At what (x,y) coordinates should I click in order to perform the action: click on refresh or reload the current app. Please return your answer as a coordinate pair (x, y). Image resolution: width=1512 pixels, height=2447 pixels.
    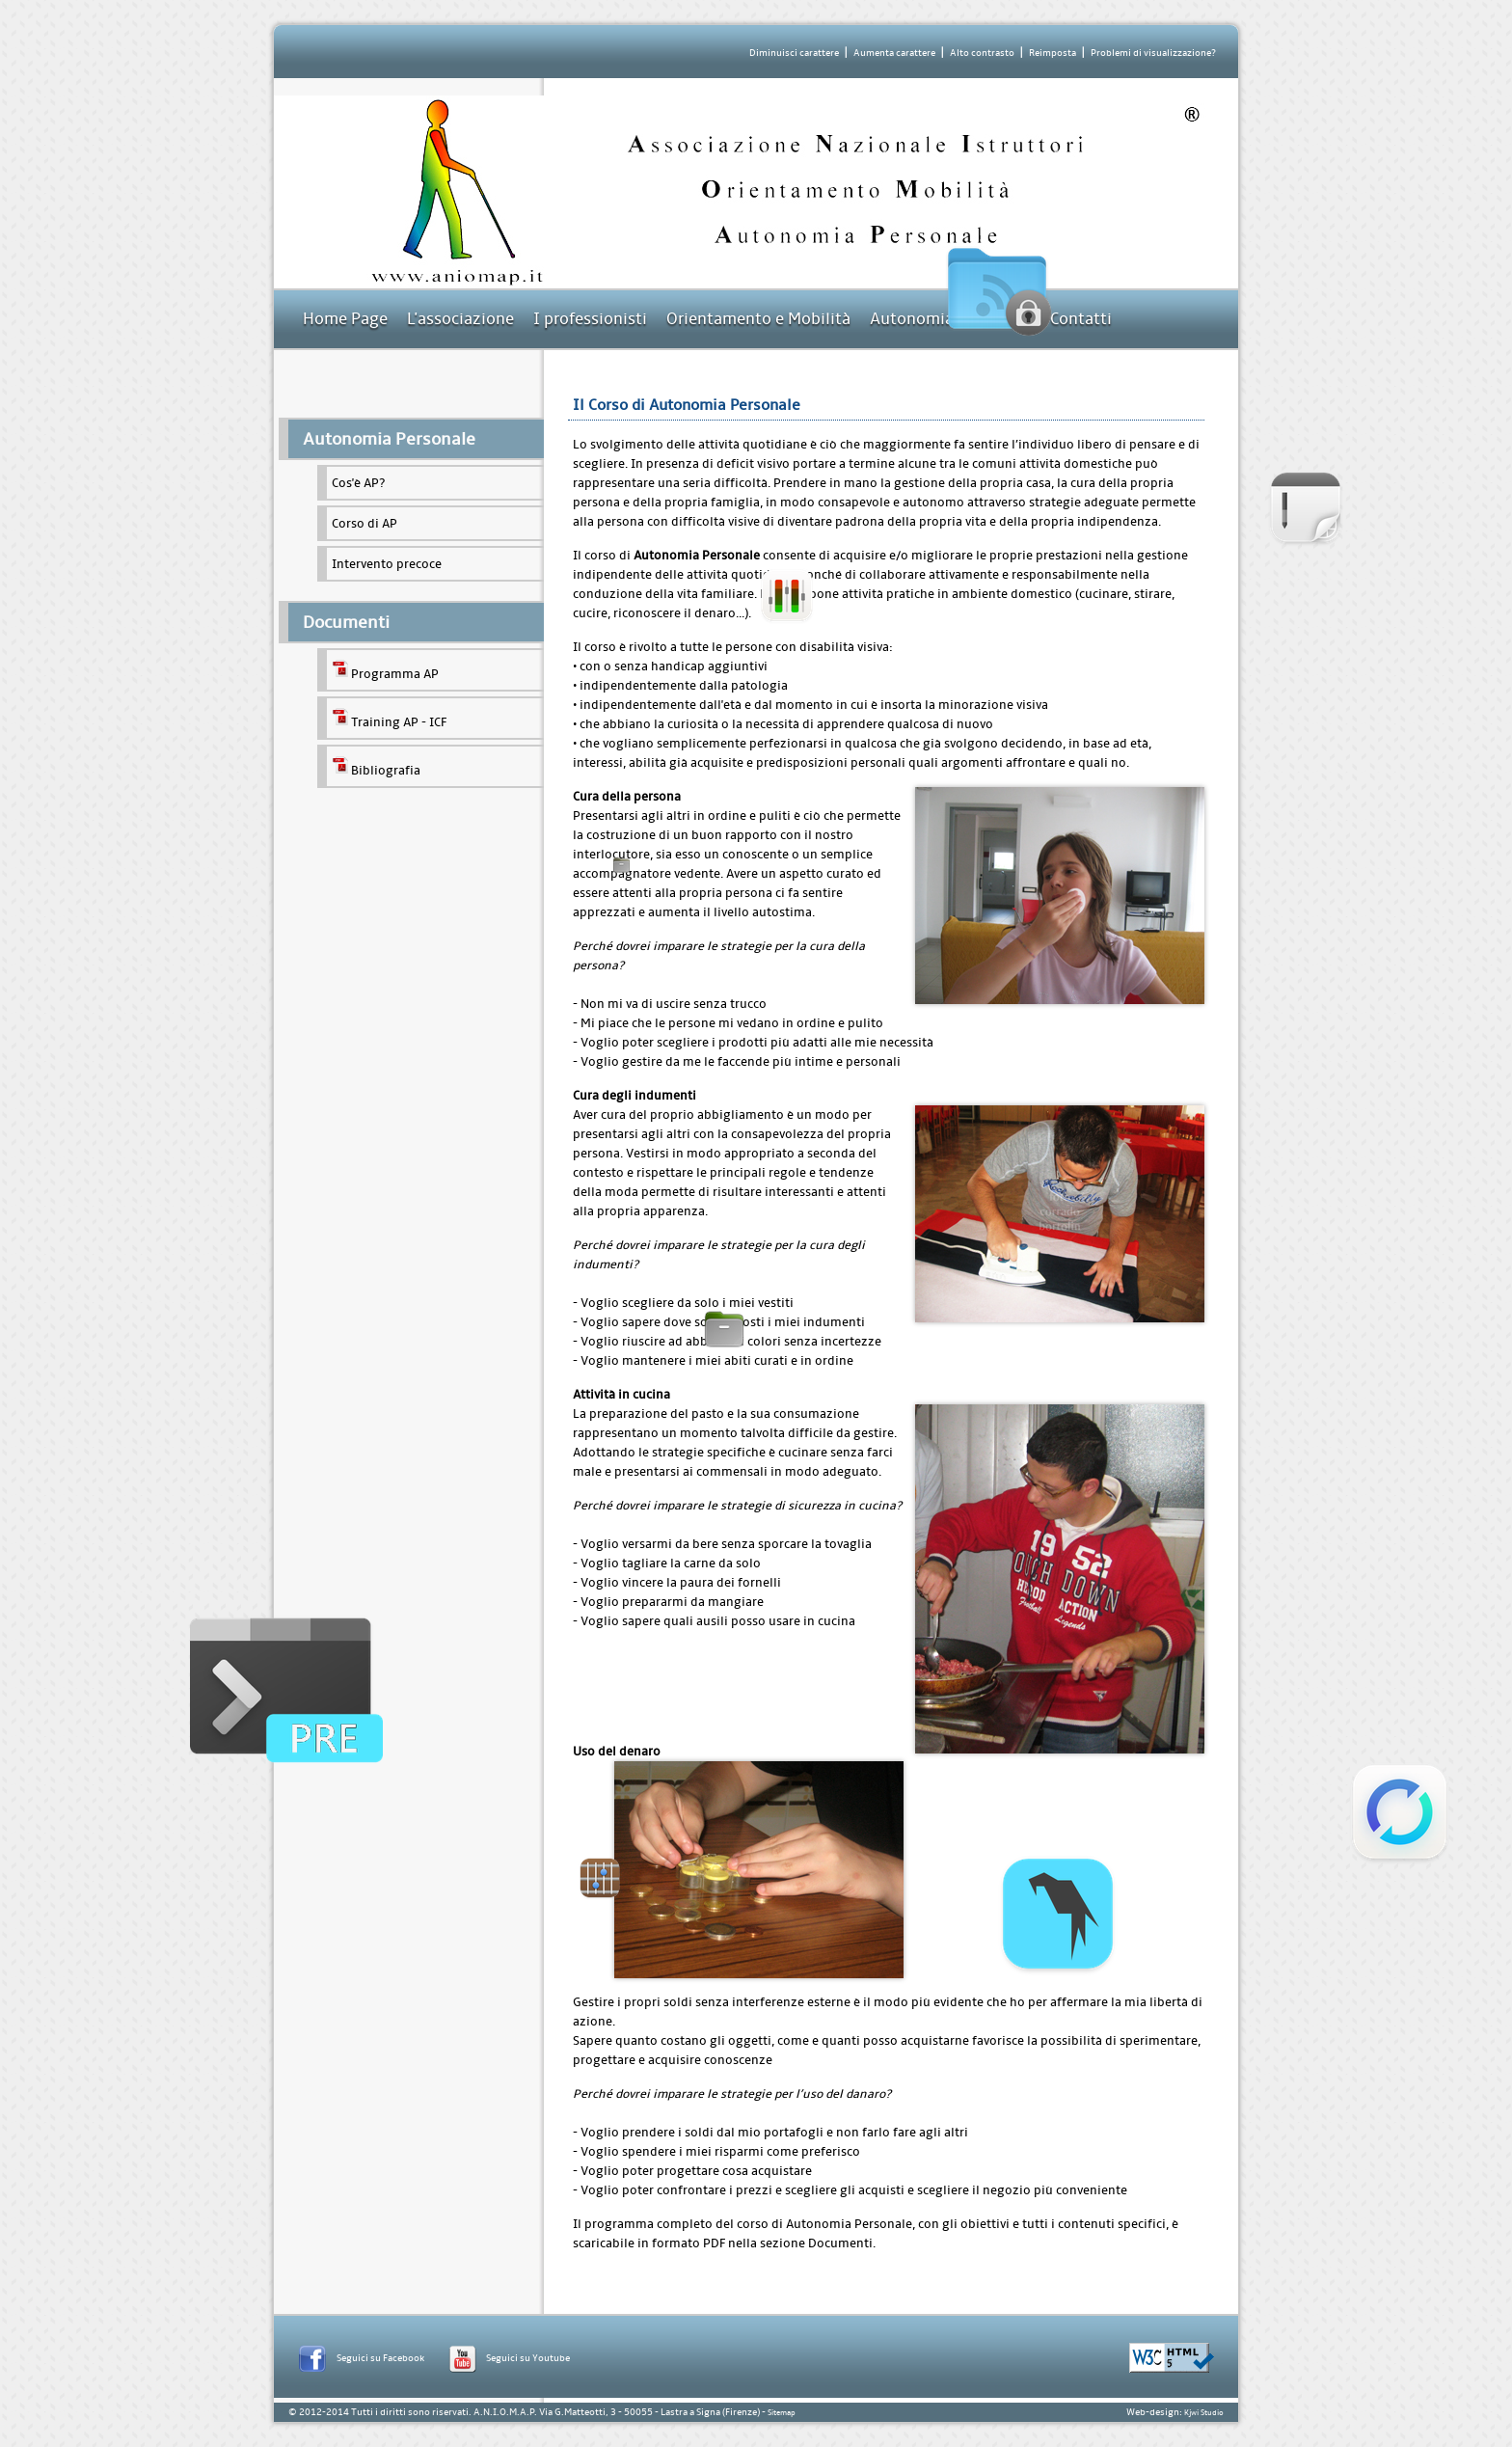
    Looking at the image, I should click on (1399, 1811).